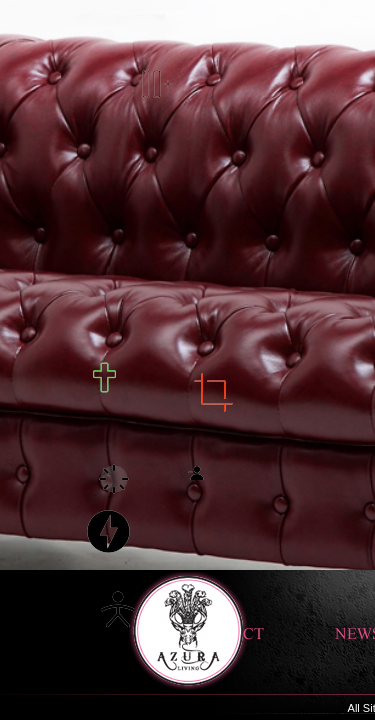 The image size is (375, 720). I want to click on add a new column to the right, so click(155, 84).